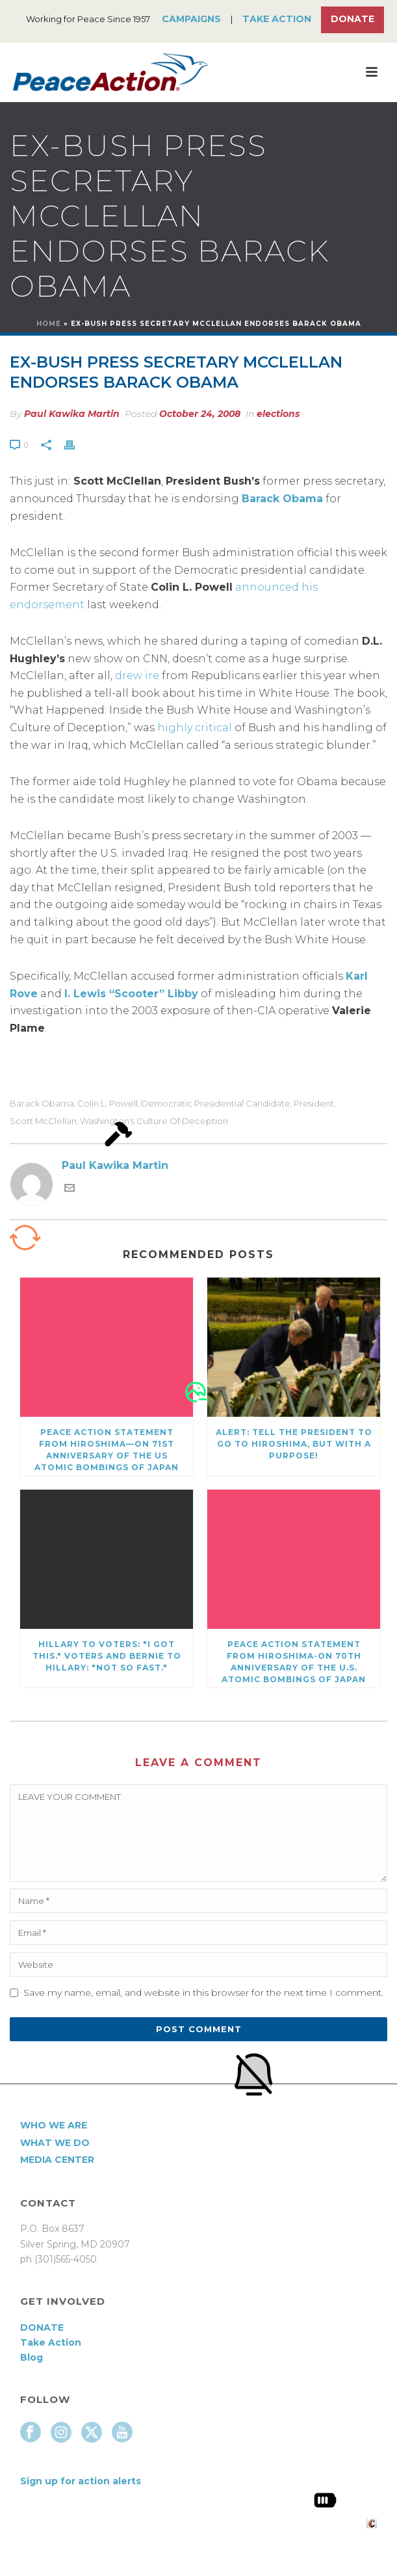 The height and width of the screenshot is (2576, 397). I want to click on remove a photo from your collection, so click(196, 1392).